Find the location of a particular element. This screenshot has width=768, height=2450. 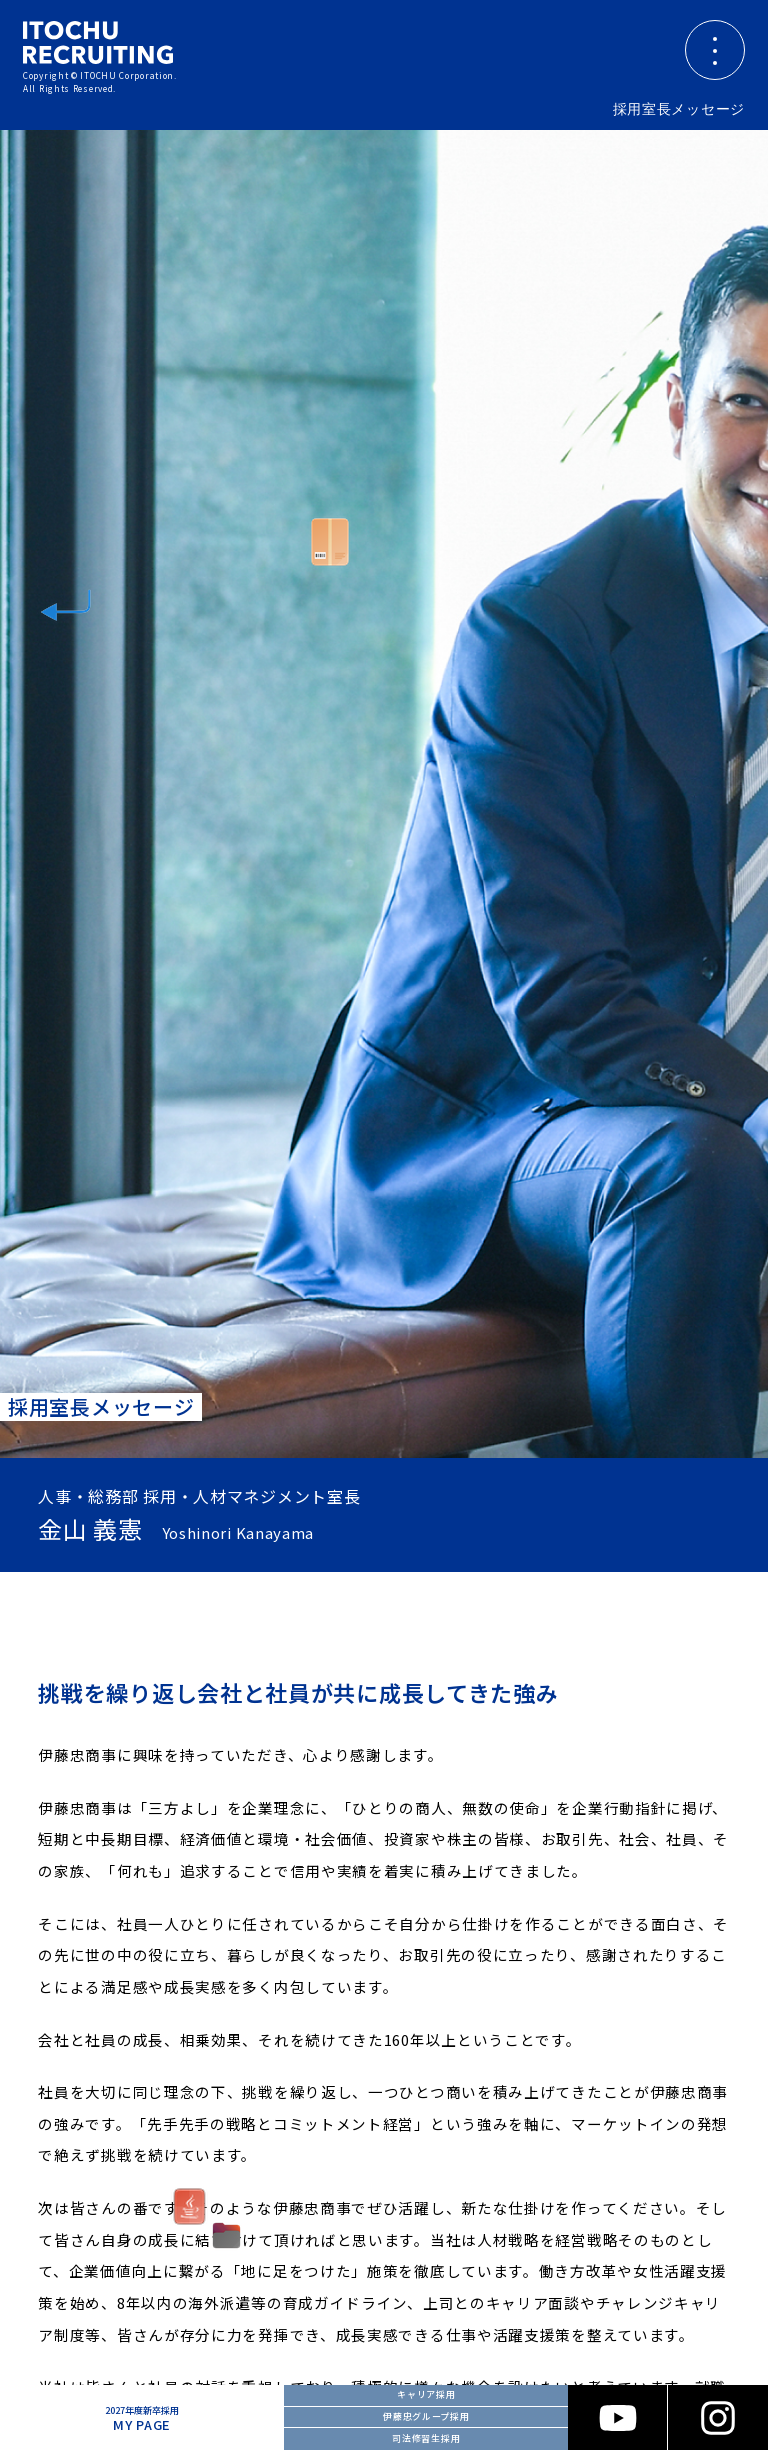

open folder containing files or documents is located at coordinates (226, 2235).